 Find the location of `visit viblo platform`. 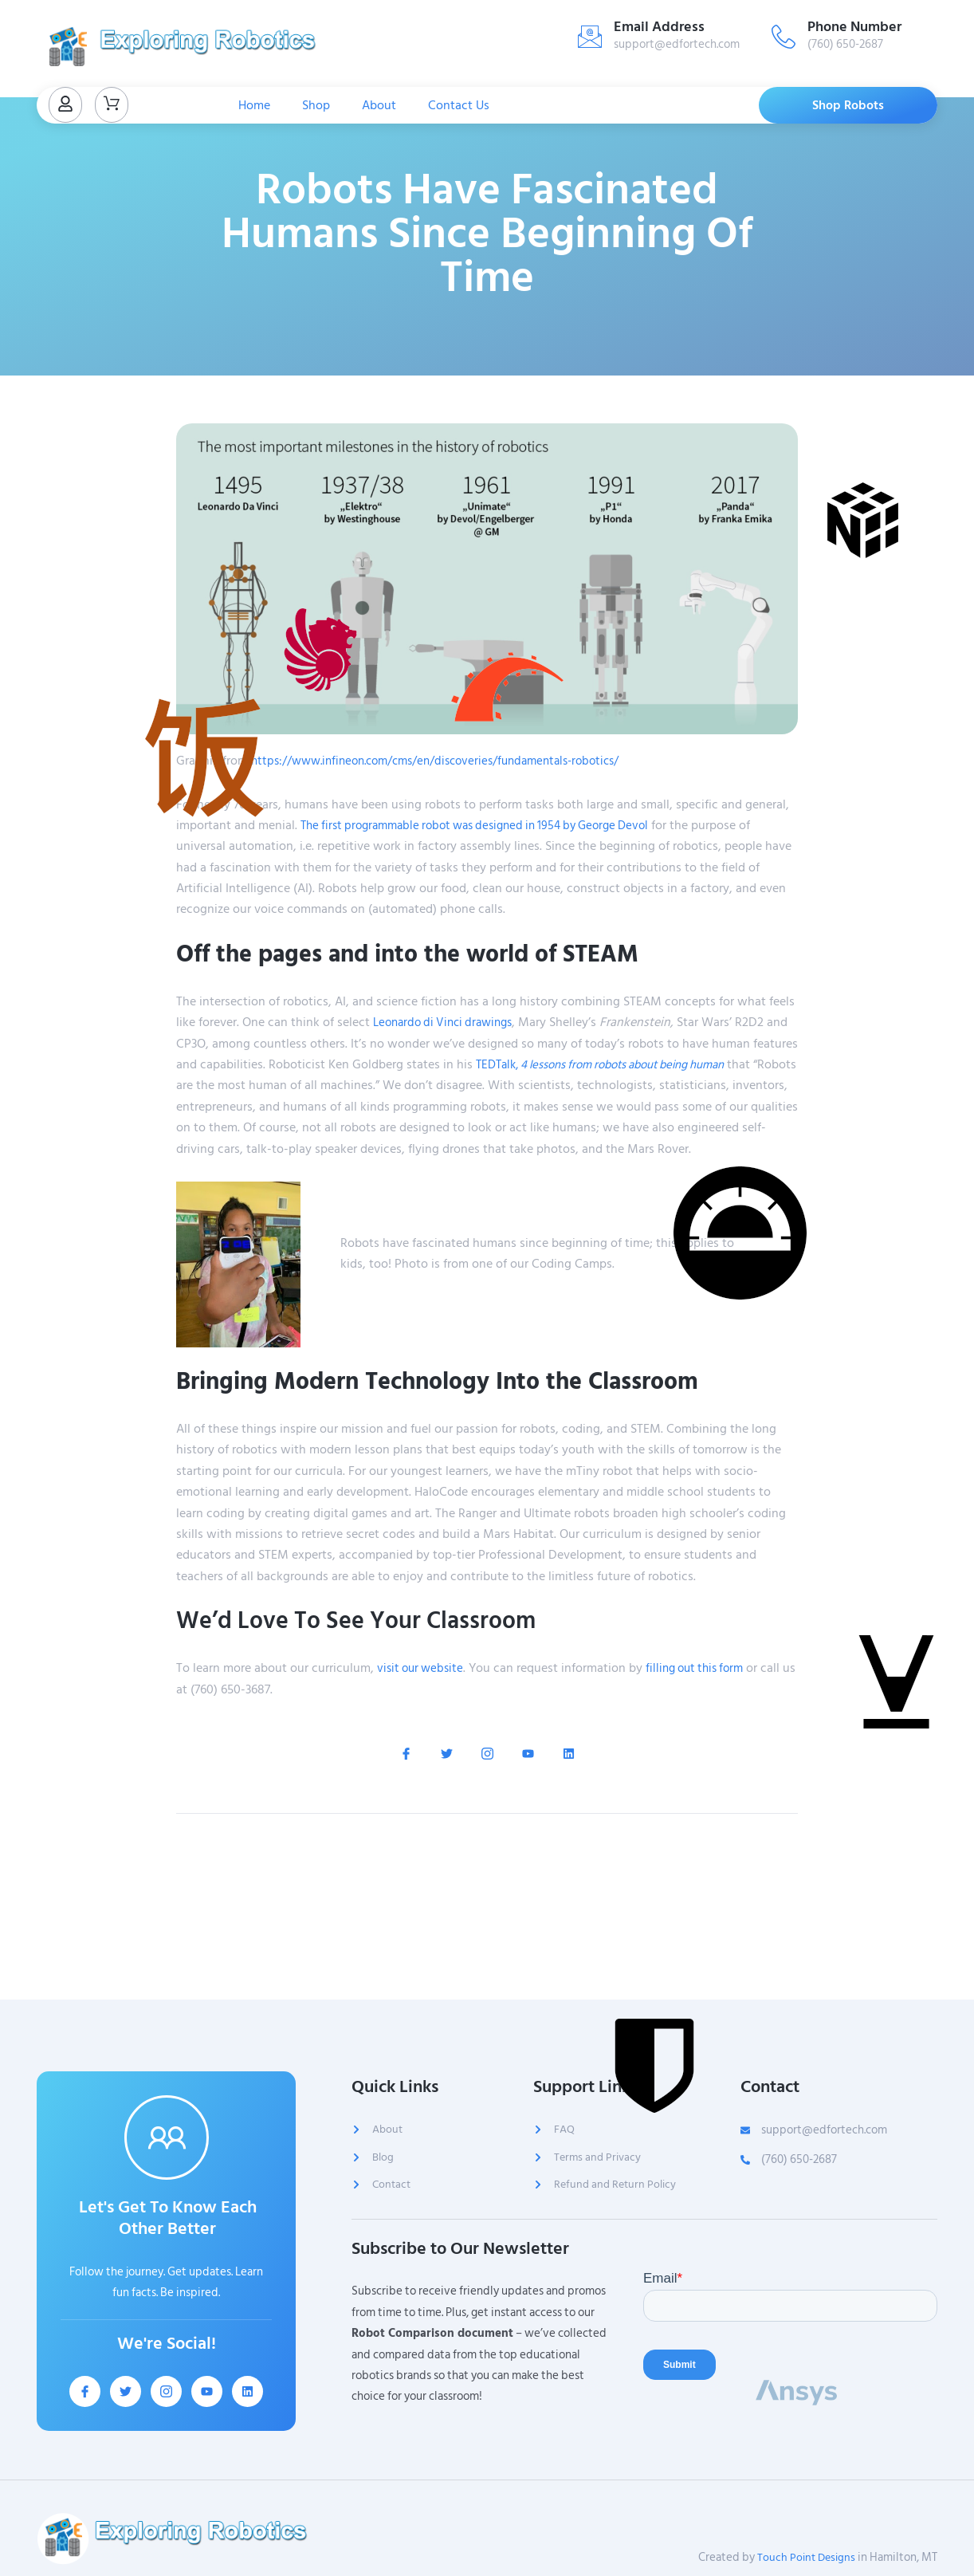

visit viblo platform is located at coordinates (896, 1681).